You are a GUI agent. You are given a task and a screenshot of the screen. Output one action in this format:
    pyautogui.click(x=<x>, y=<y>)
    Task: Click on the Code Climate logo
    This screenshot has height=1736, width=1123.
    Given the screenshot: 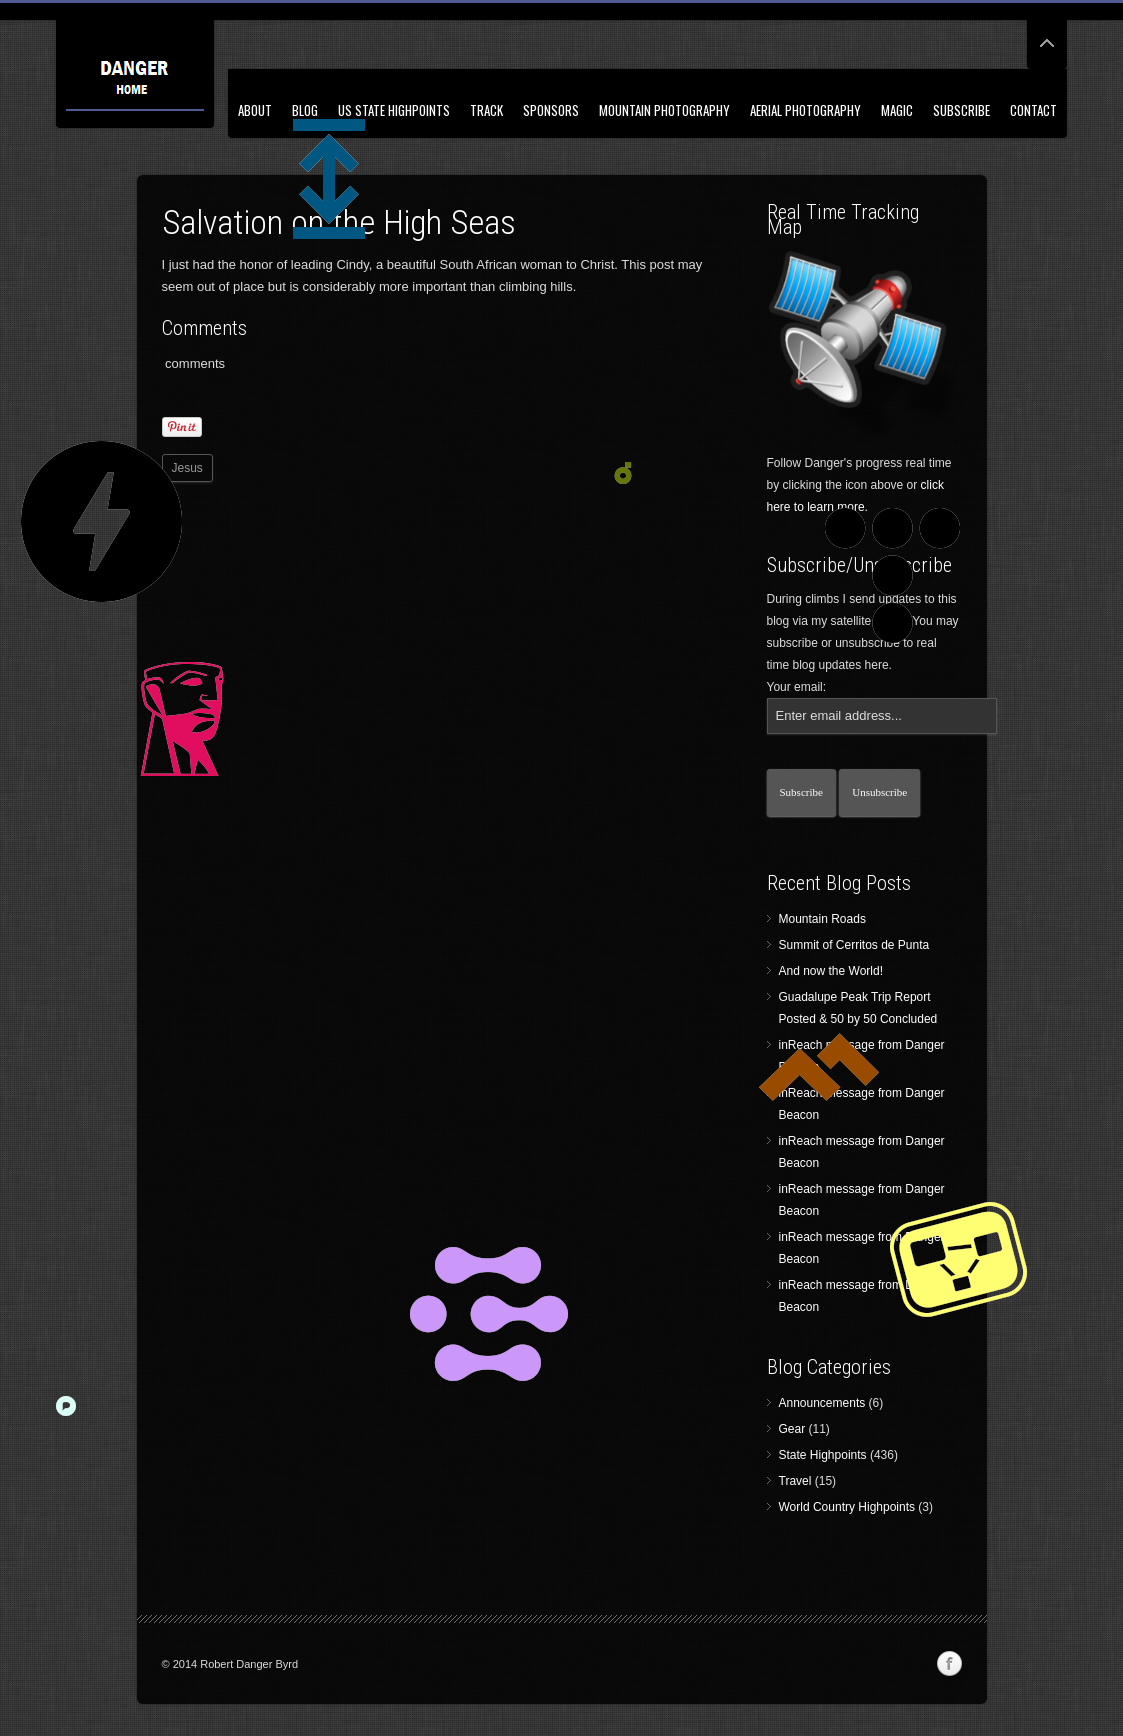 What is the action you would take?
    pyautogui.click(x=819, y=1067)
    